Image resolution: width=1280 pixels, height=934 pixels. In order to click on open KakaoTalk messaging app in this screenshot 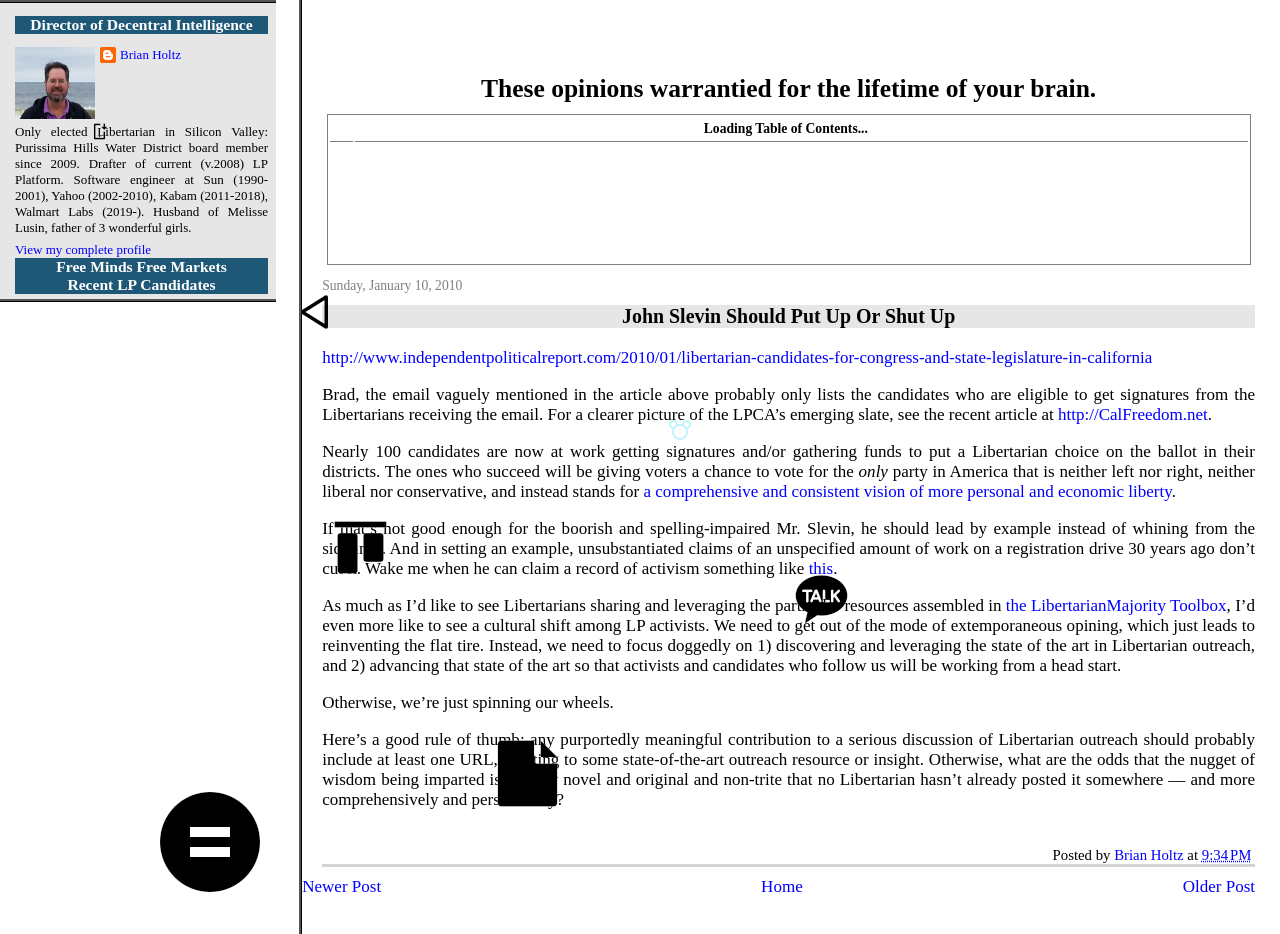, I will do `click(821, 597)`.